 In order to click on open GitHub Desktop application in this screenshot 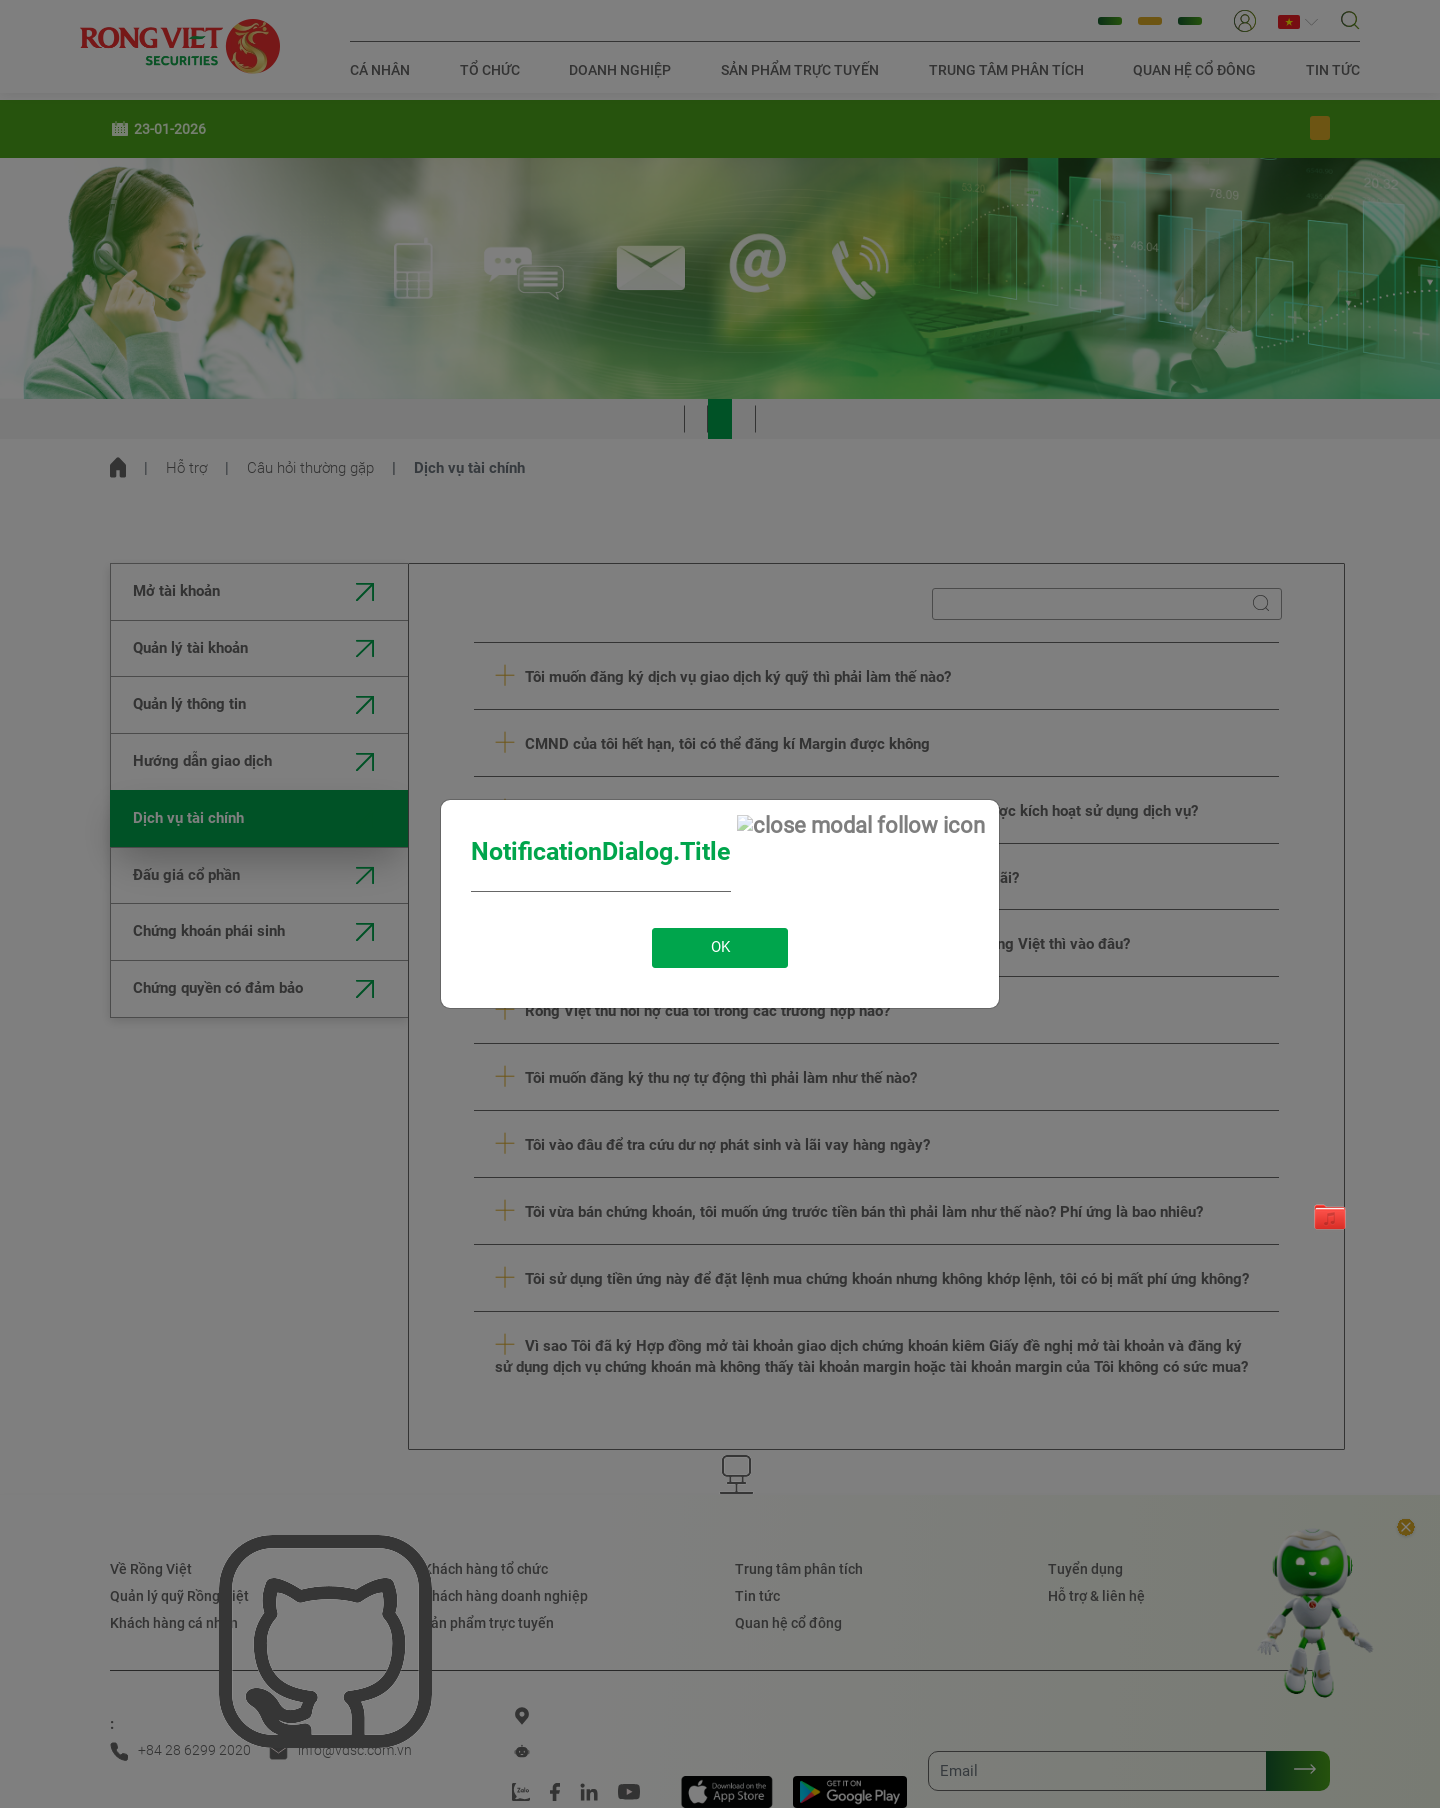, I will do `click(325, 1641)`.